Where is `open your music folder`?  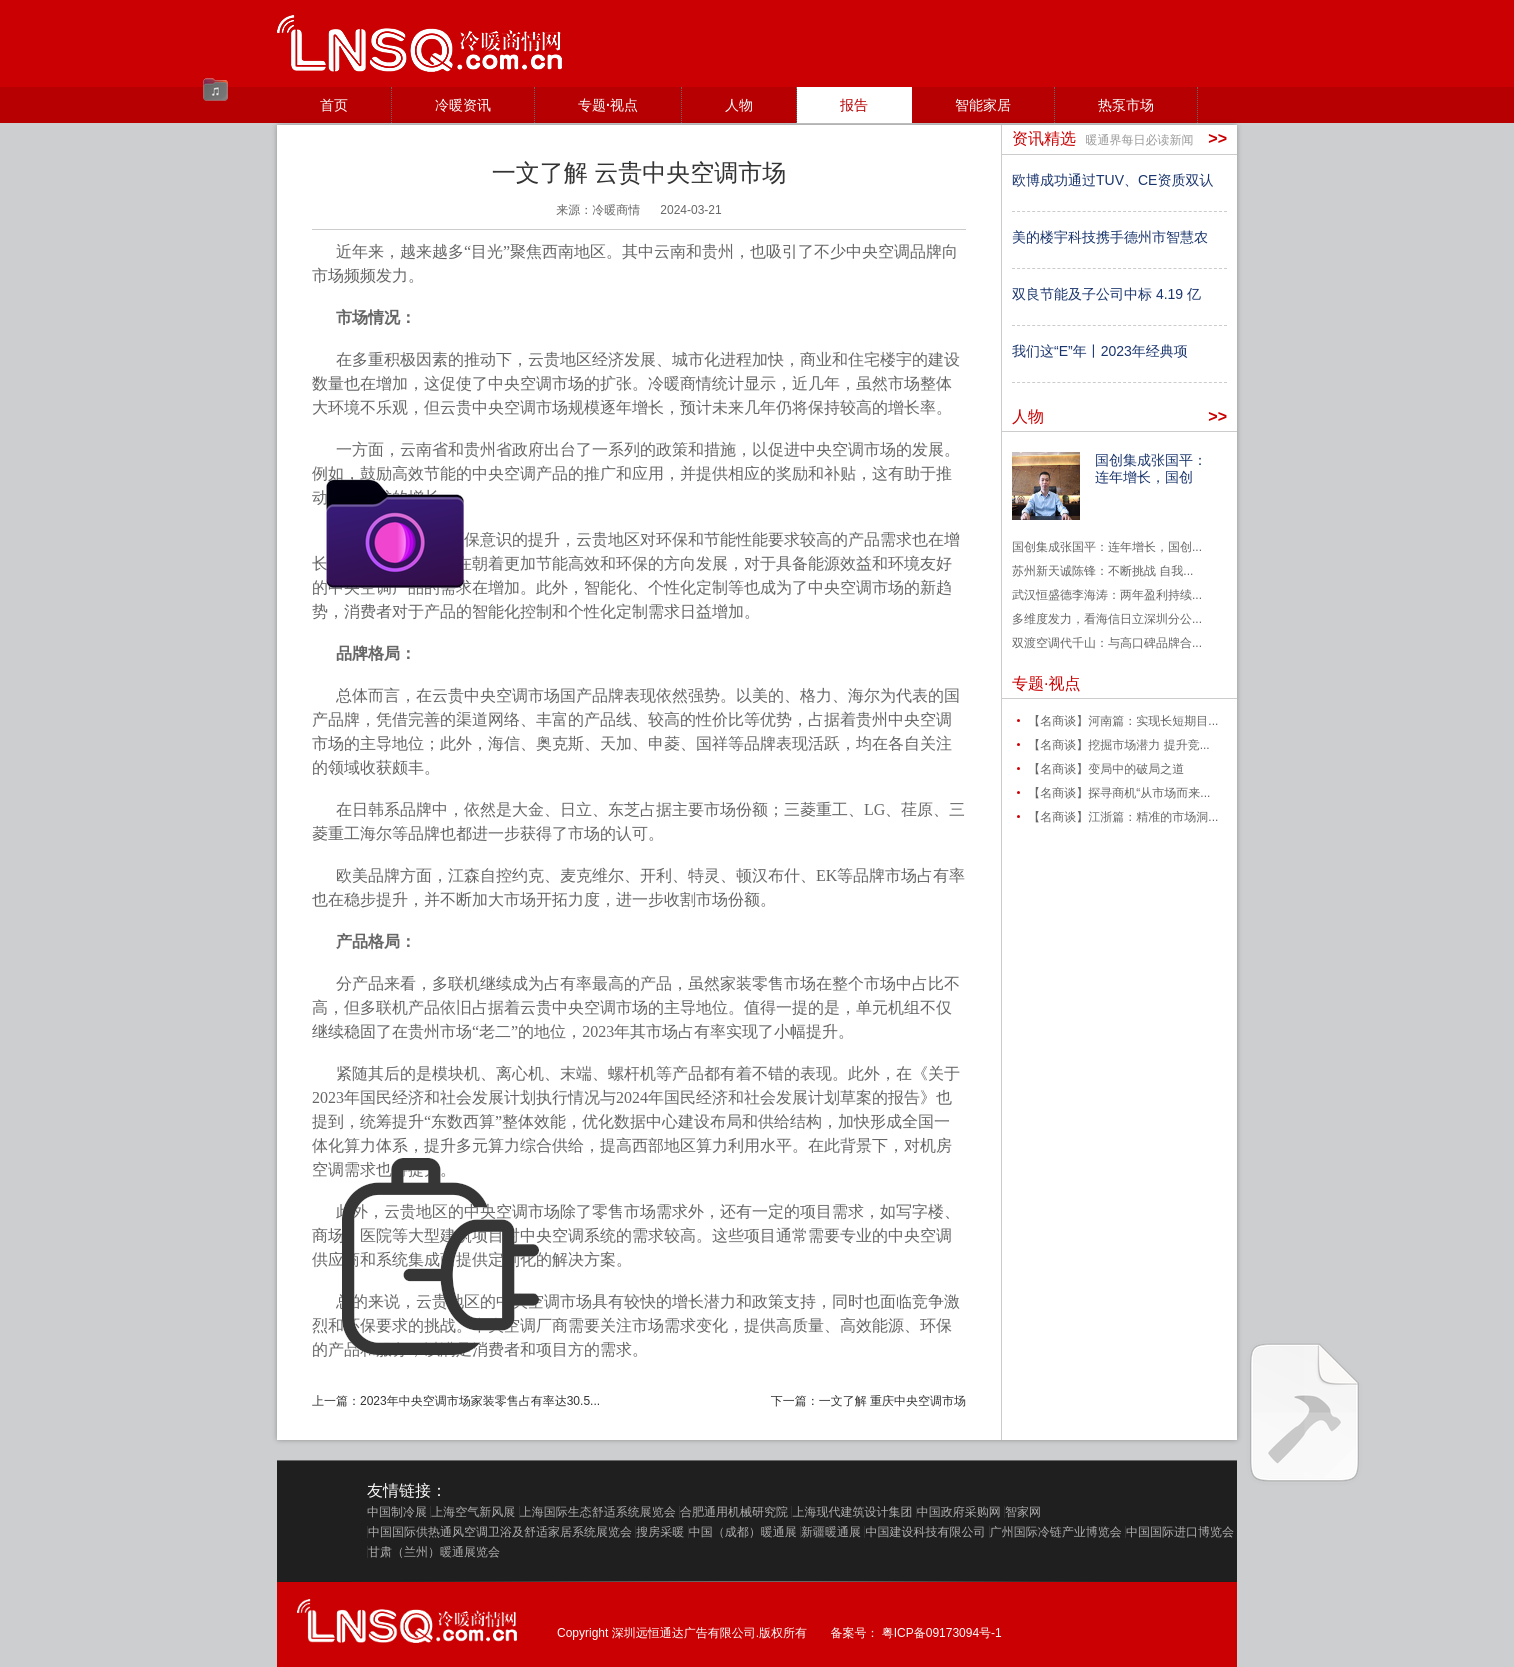
open your music folder is located at coordinates (215, 89).